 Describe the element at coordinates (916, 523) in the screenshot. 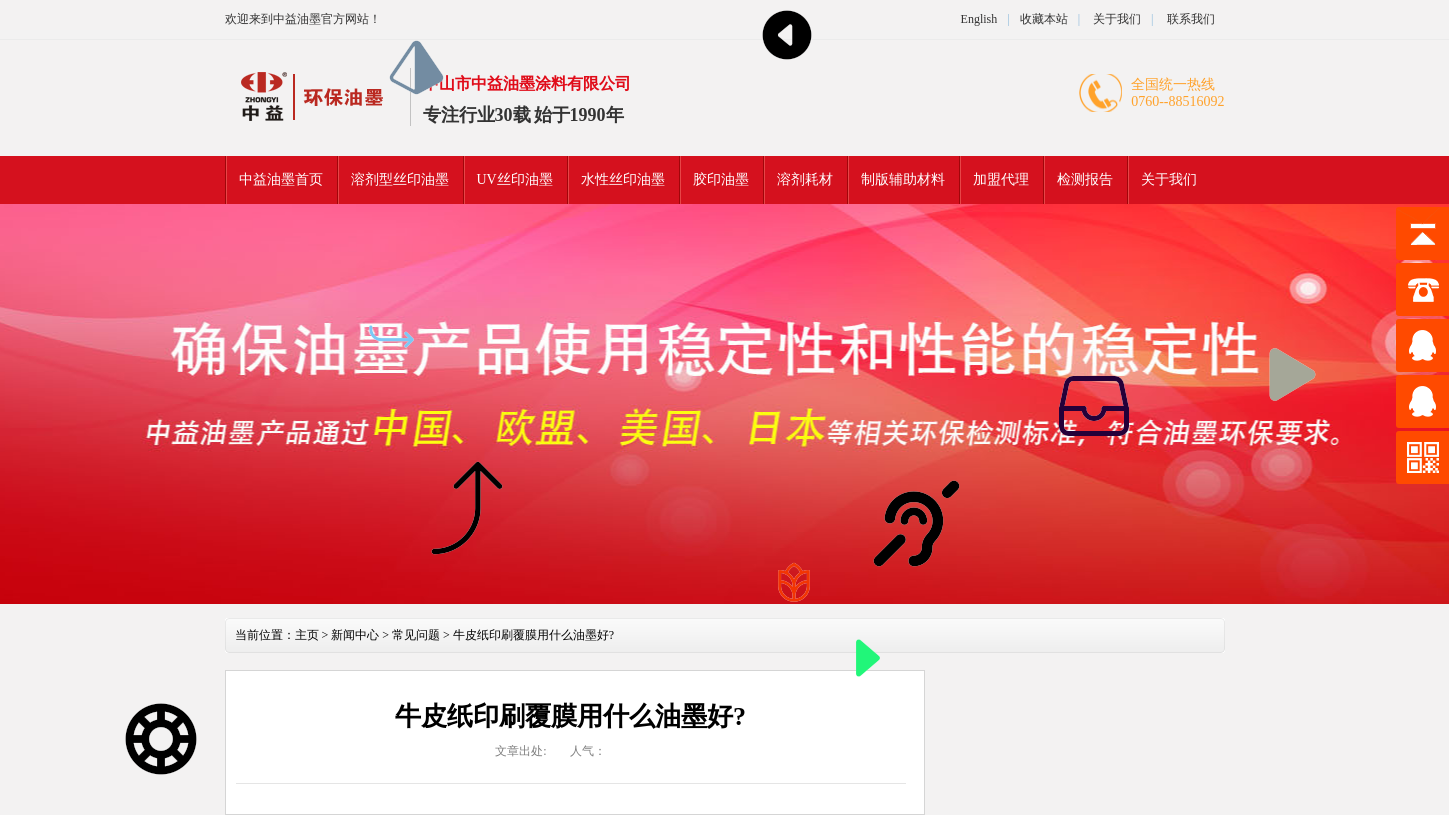

I see `indicates hearing accessibility options` at that location.